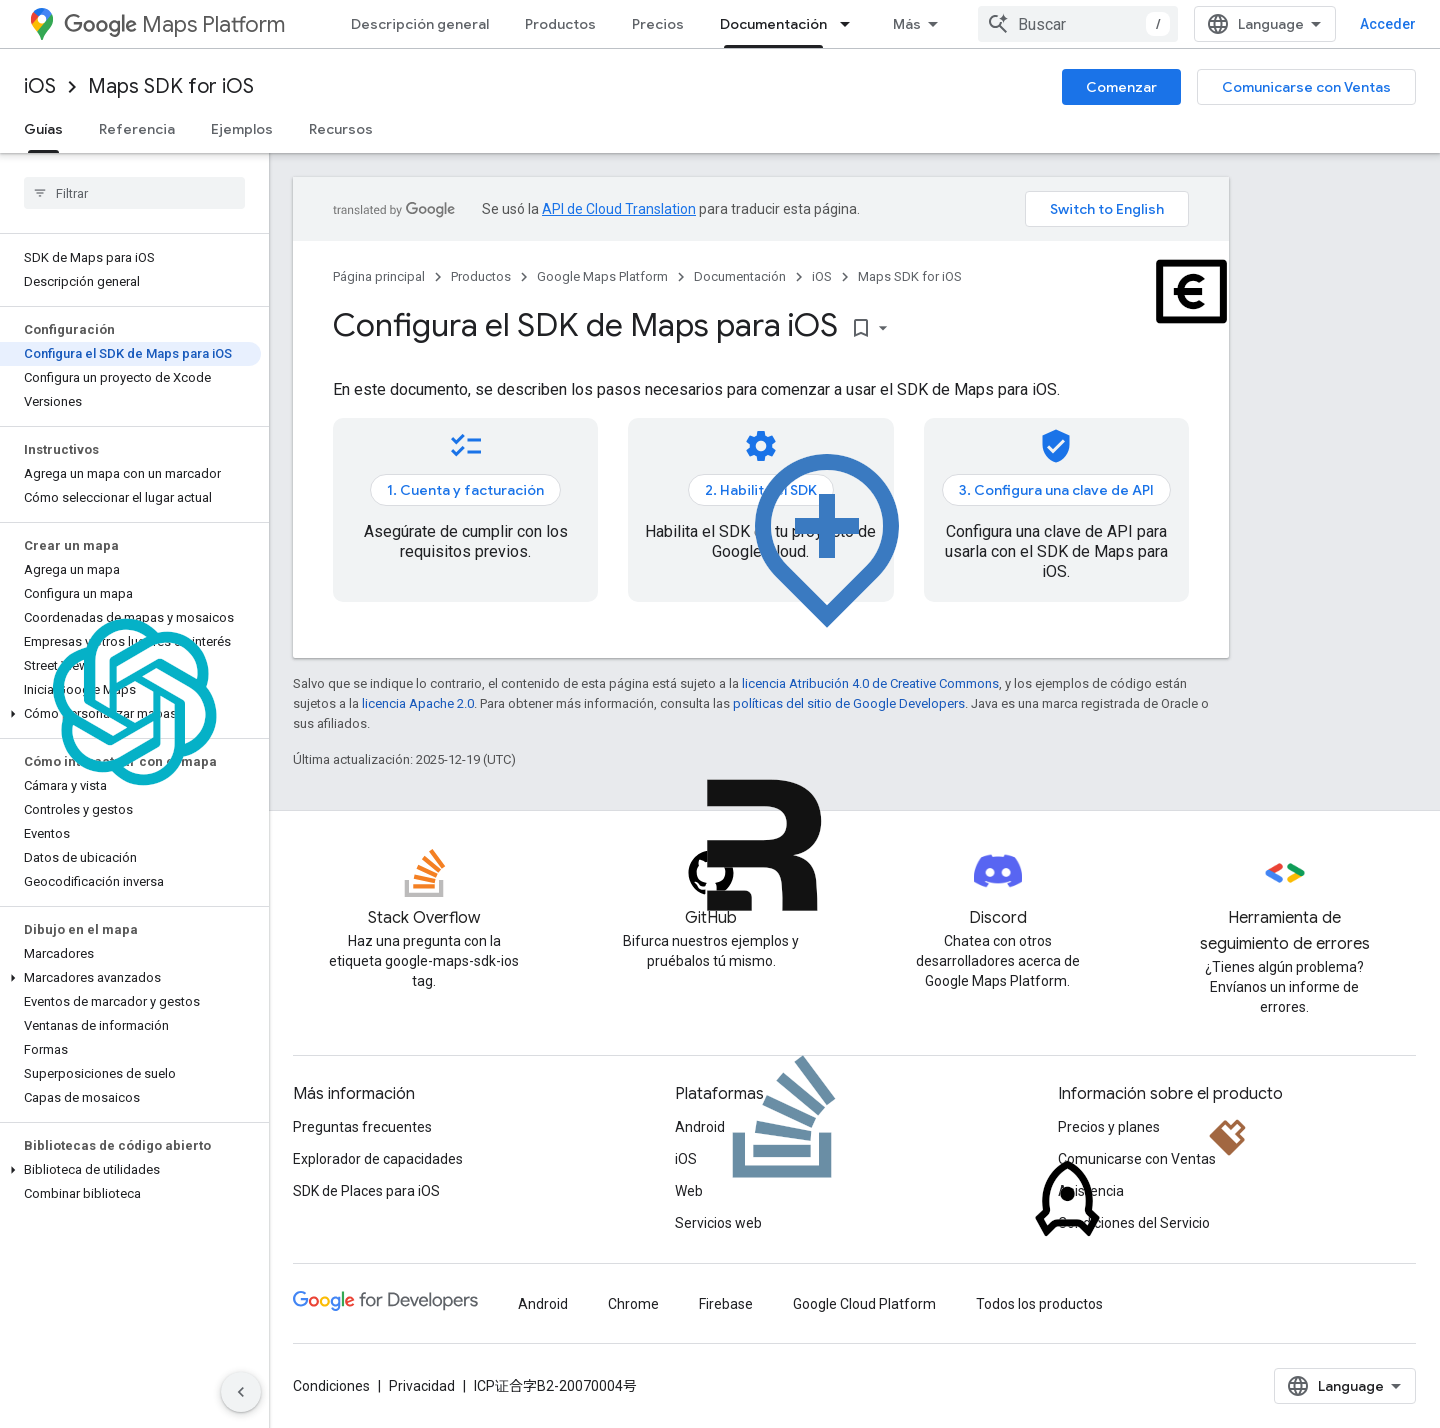  What do you see at coordinates (1191, 291) in the screenshot?
I see `view euro currency settings` at bounding box center [1191, 291].